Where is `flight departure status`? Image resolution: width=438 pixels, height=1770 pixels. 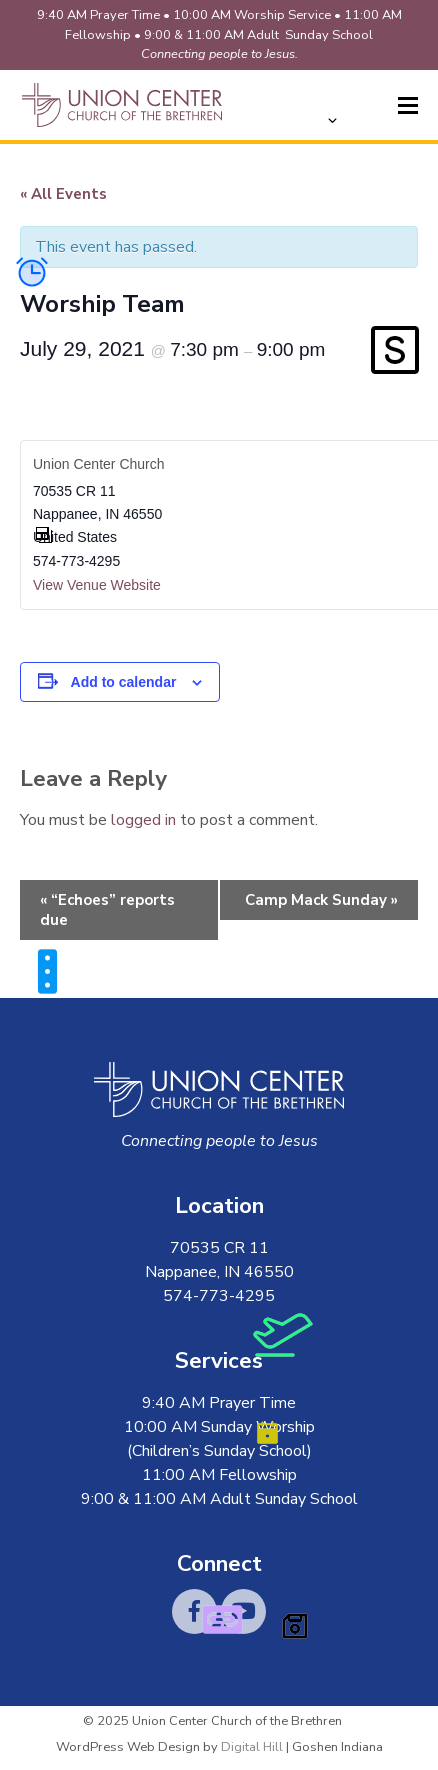 flight departure status is located at coordinates (283, 1333).